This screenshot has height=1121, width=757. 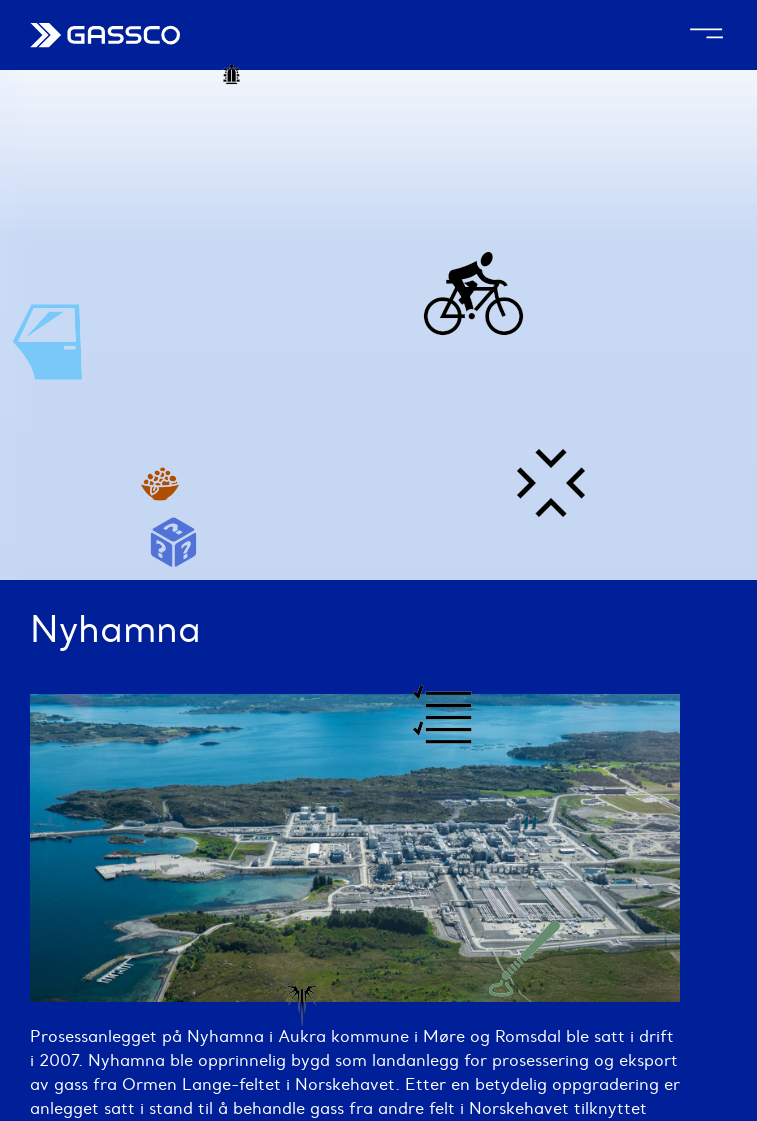 I want to click on select evil or dark faction in character creation, so click(x=302, y=1005).